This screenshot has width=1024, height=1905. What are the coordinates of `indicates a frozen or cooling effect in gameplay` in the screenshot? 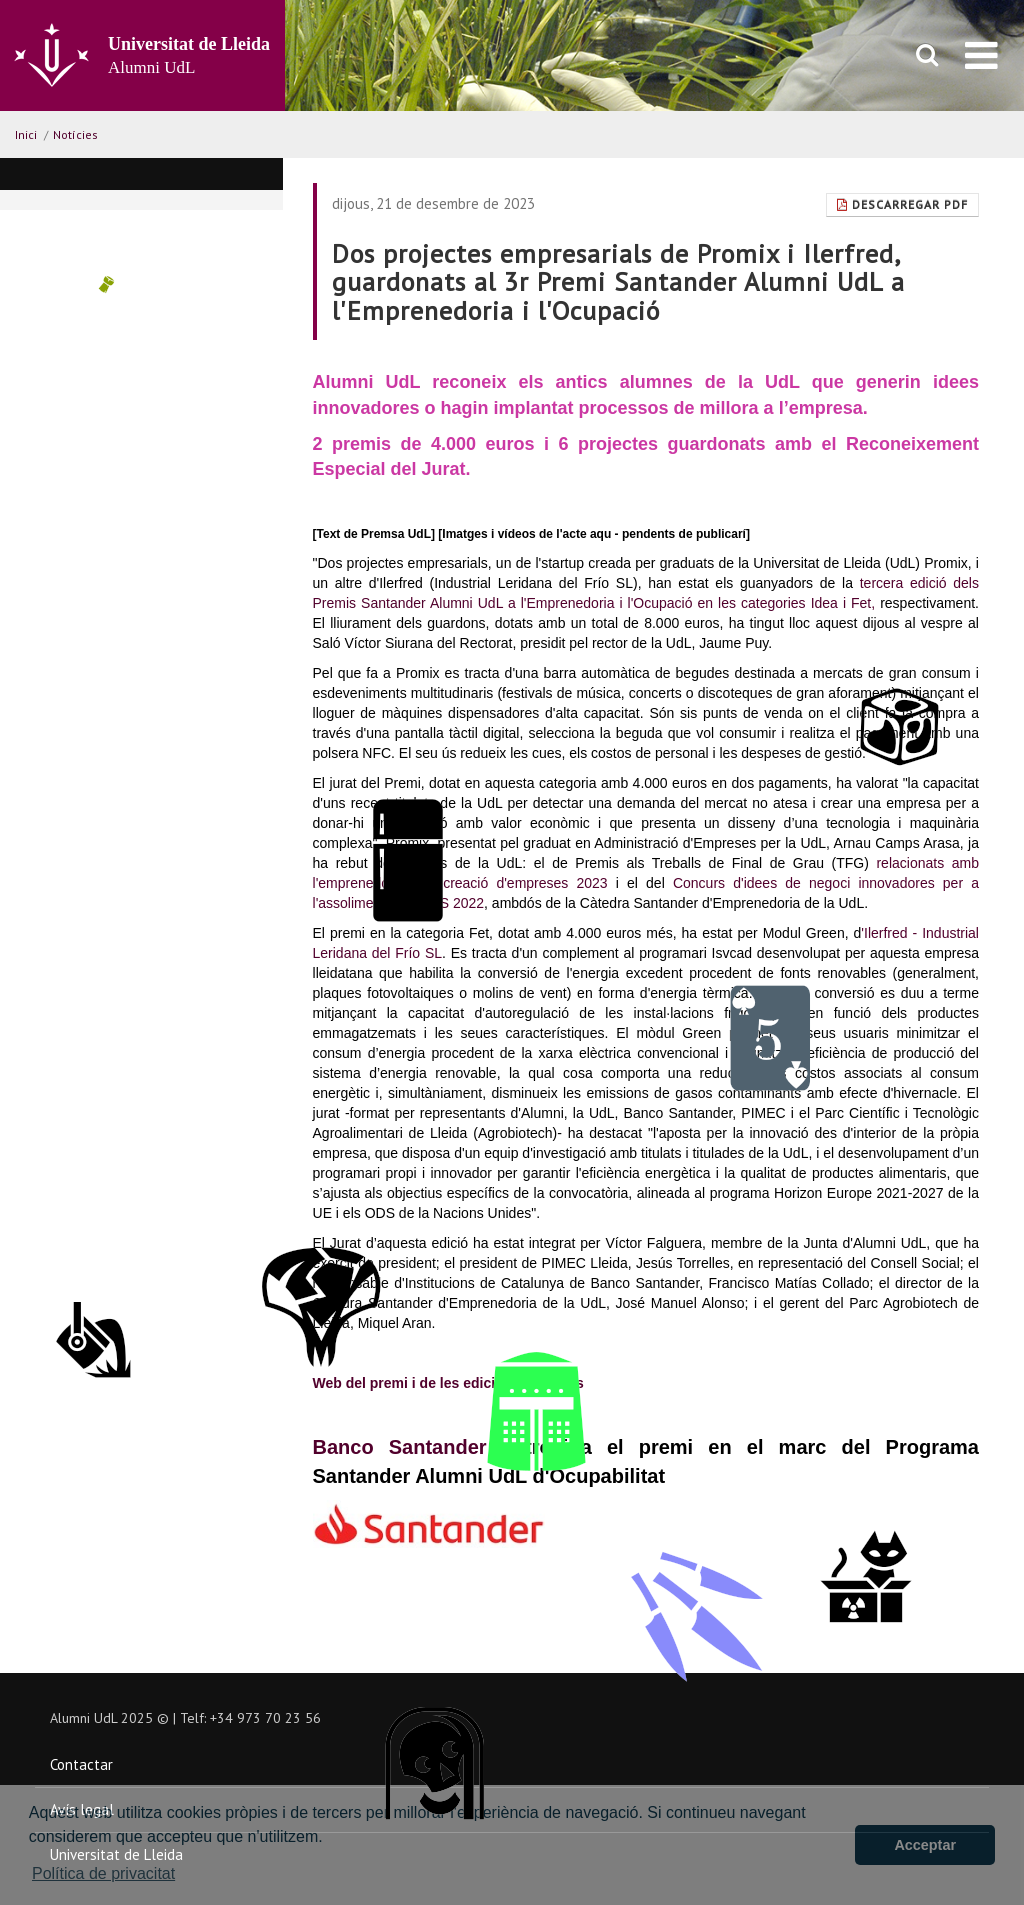 It's located at (899, 726).